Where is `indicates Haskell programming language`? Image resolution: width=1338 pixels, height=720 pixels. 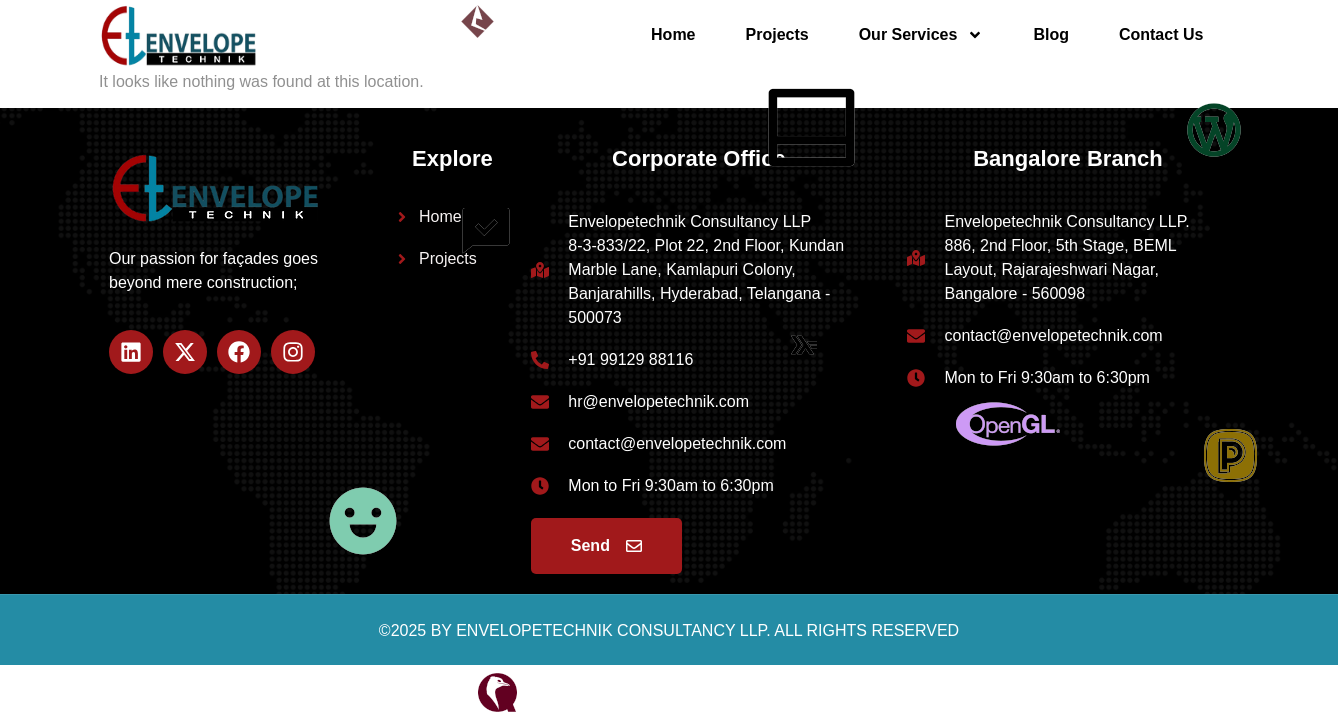 indicates Haskell programming language is located at coordinates (804, 345).